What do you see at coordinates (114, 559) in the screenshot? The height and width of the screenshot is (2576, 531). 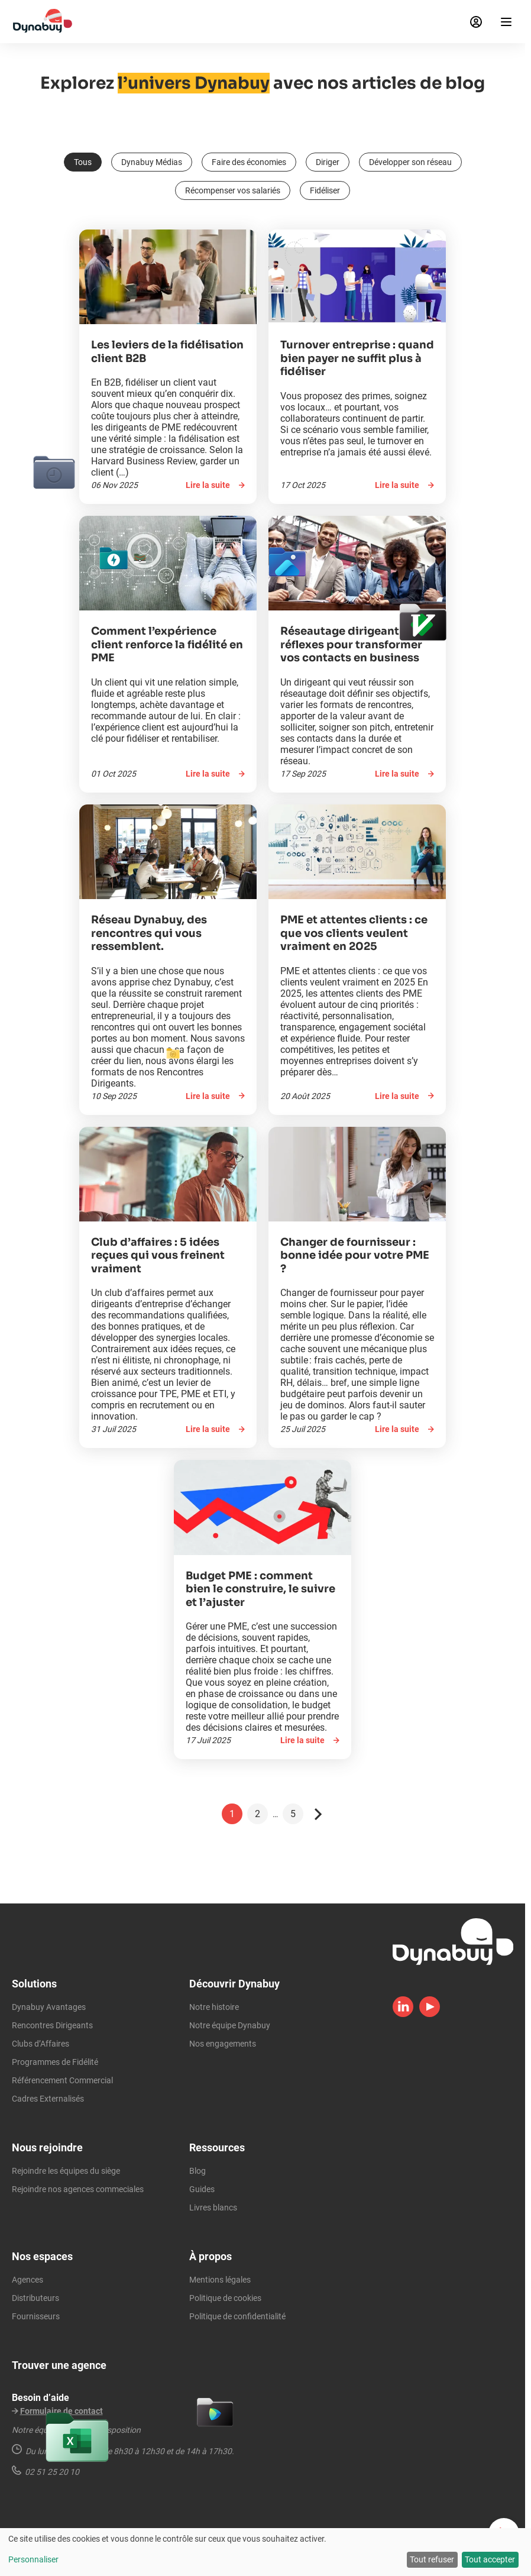 I see `open fastapi project folder` at bounding box center [114, 559].